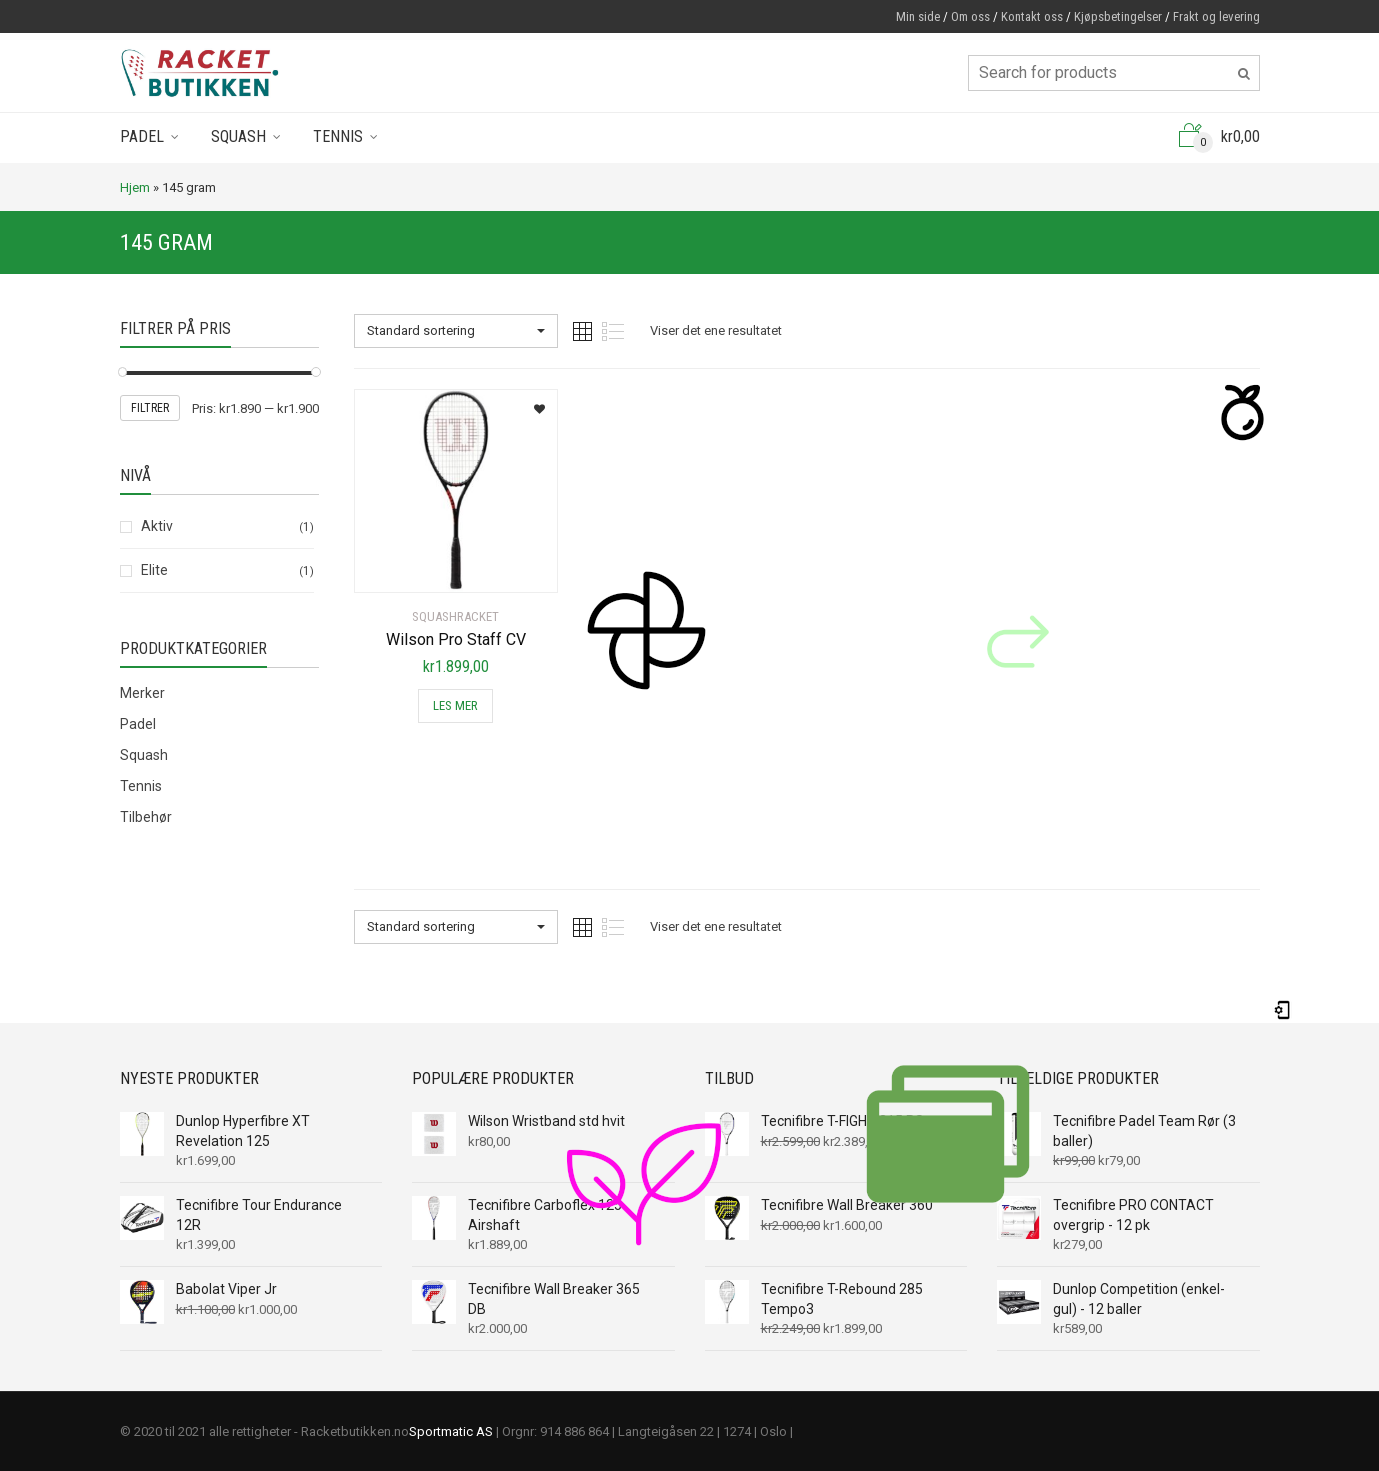 This screenshot has height=1471, width=1379. Describe the element at coordinates (948, 1134) in the screenshot. I see `view open browser windows` at that location.